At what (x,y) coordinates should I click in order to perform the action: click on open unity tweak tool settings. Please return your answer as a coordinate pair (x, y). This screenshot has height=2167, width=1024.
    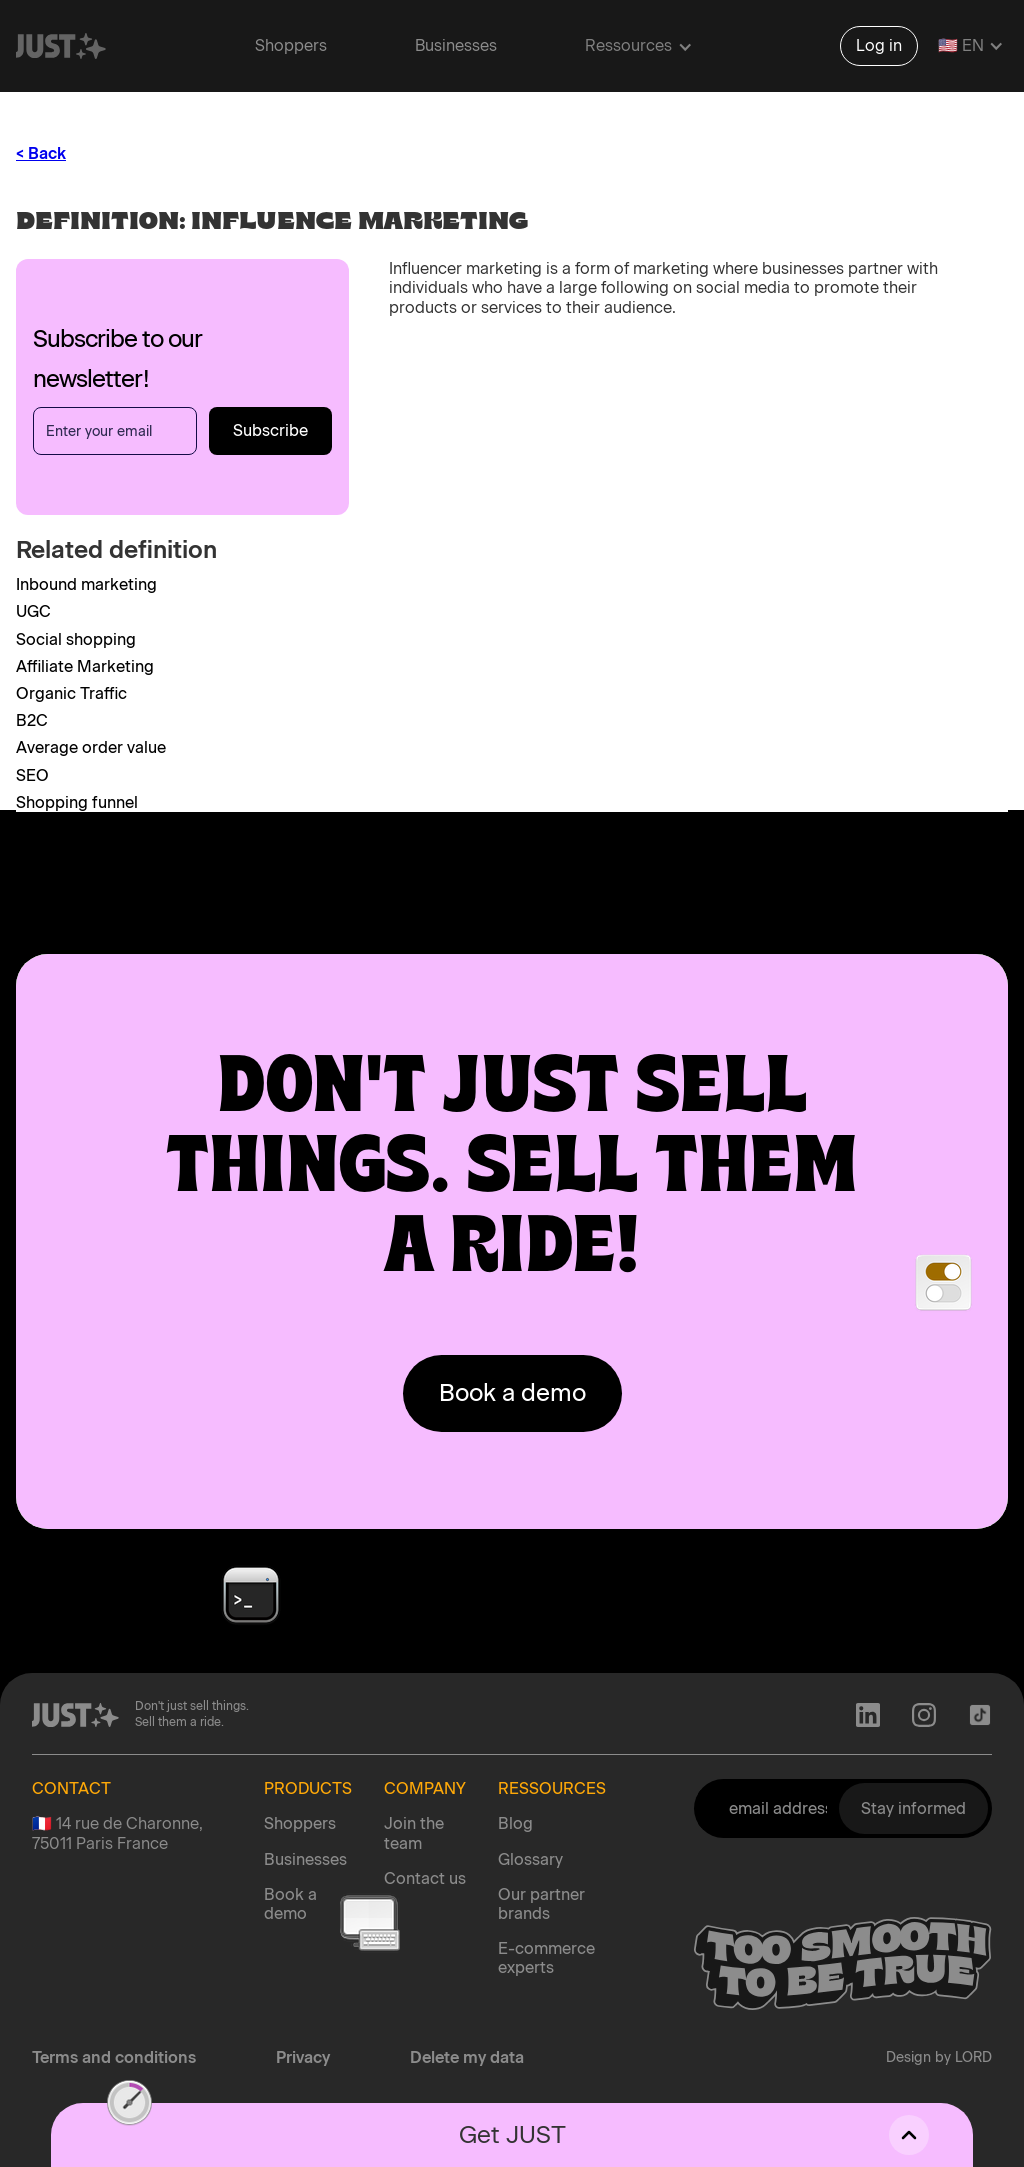
    Looking at the image, I should click on (943, 1282).